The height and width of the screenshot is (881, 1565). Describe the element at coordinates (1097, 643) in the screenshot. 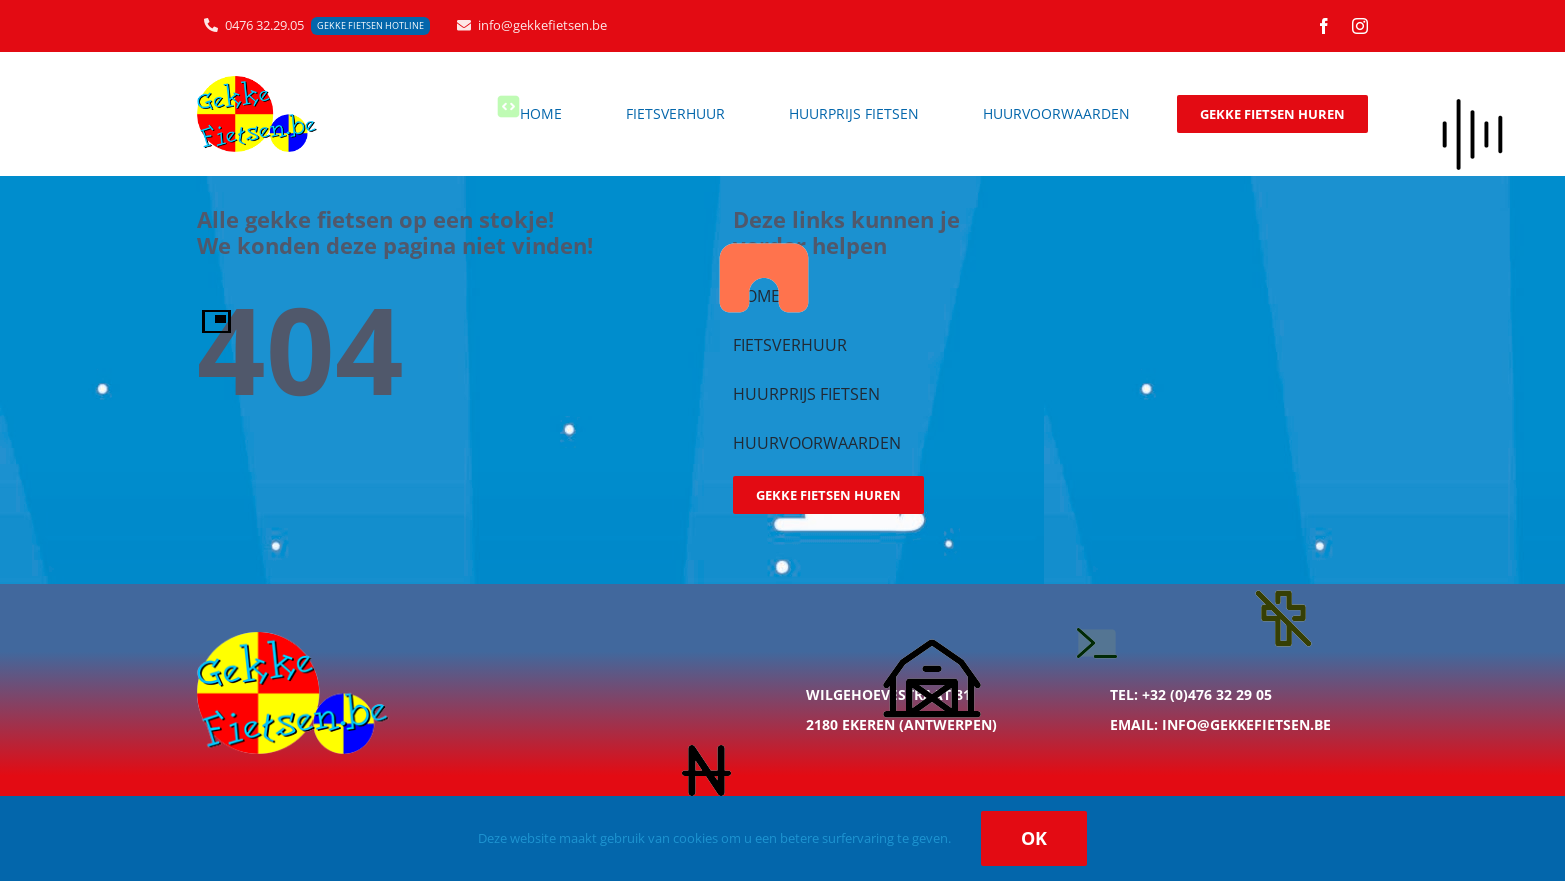

I see `open the command line terminal` at that location.